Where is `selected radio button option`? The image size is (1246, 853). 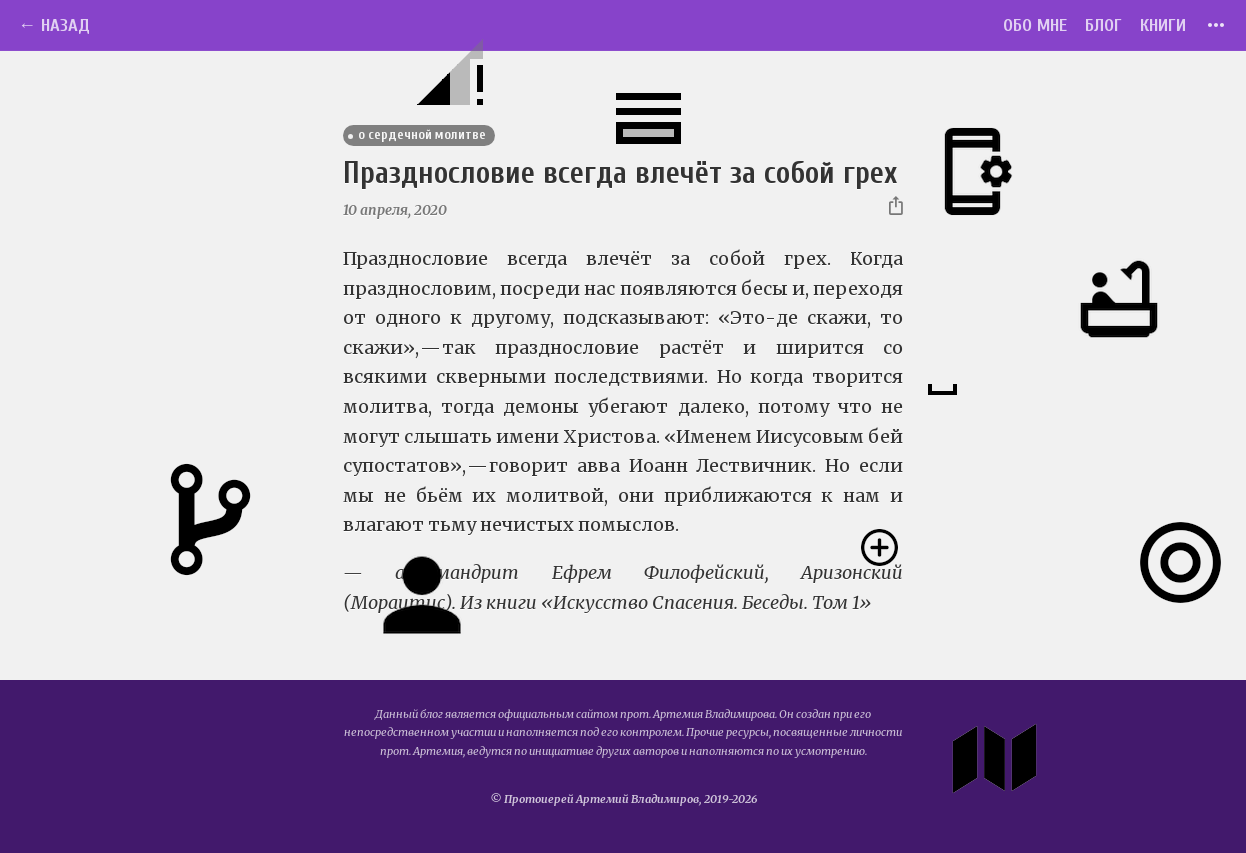
selected radio button option is located at coordinates (1180, 562).